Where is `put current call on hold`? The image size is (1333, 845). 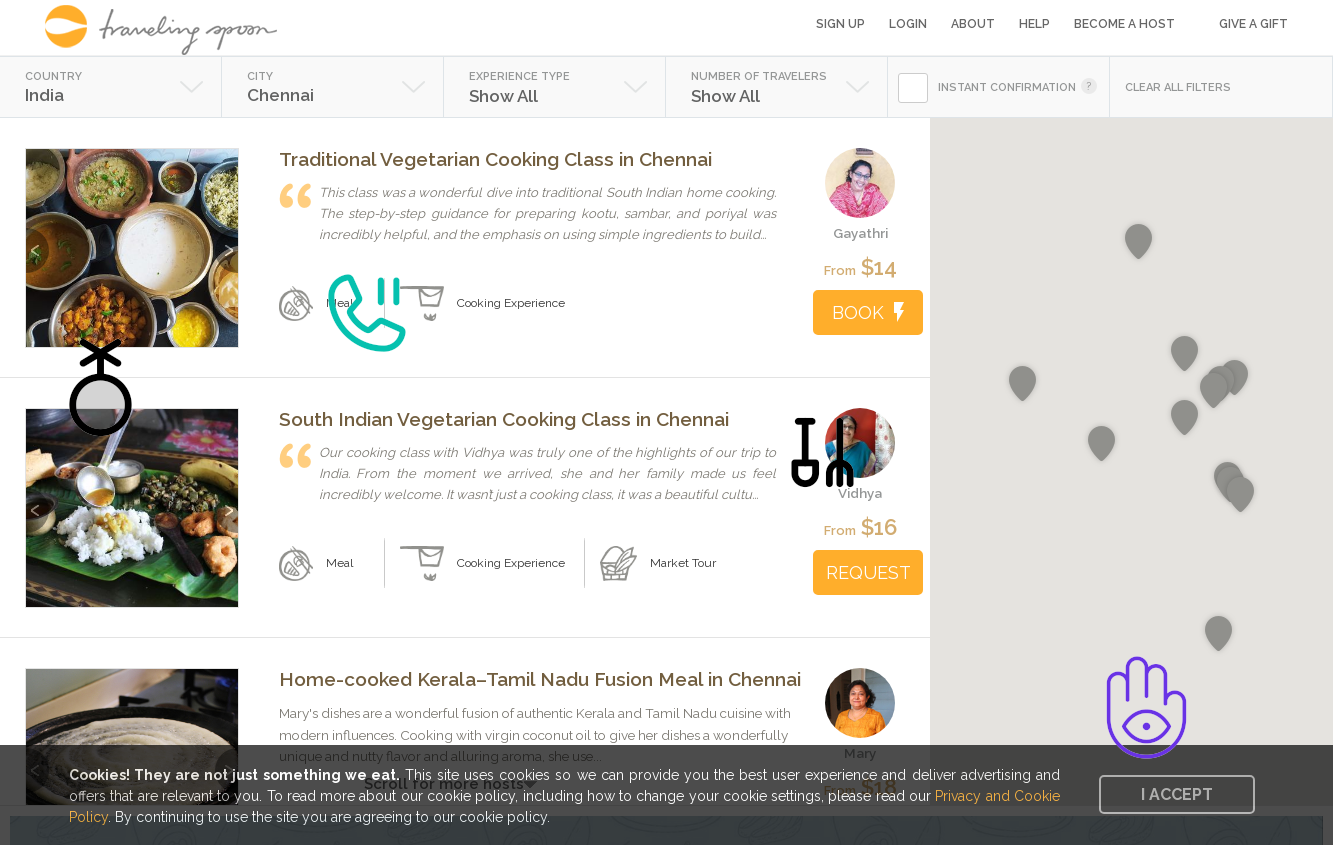 put current call on hold is located at coordinates (368, 311).